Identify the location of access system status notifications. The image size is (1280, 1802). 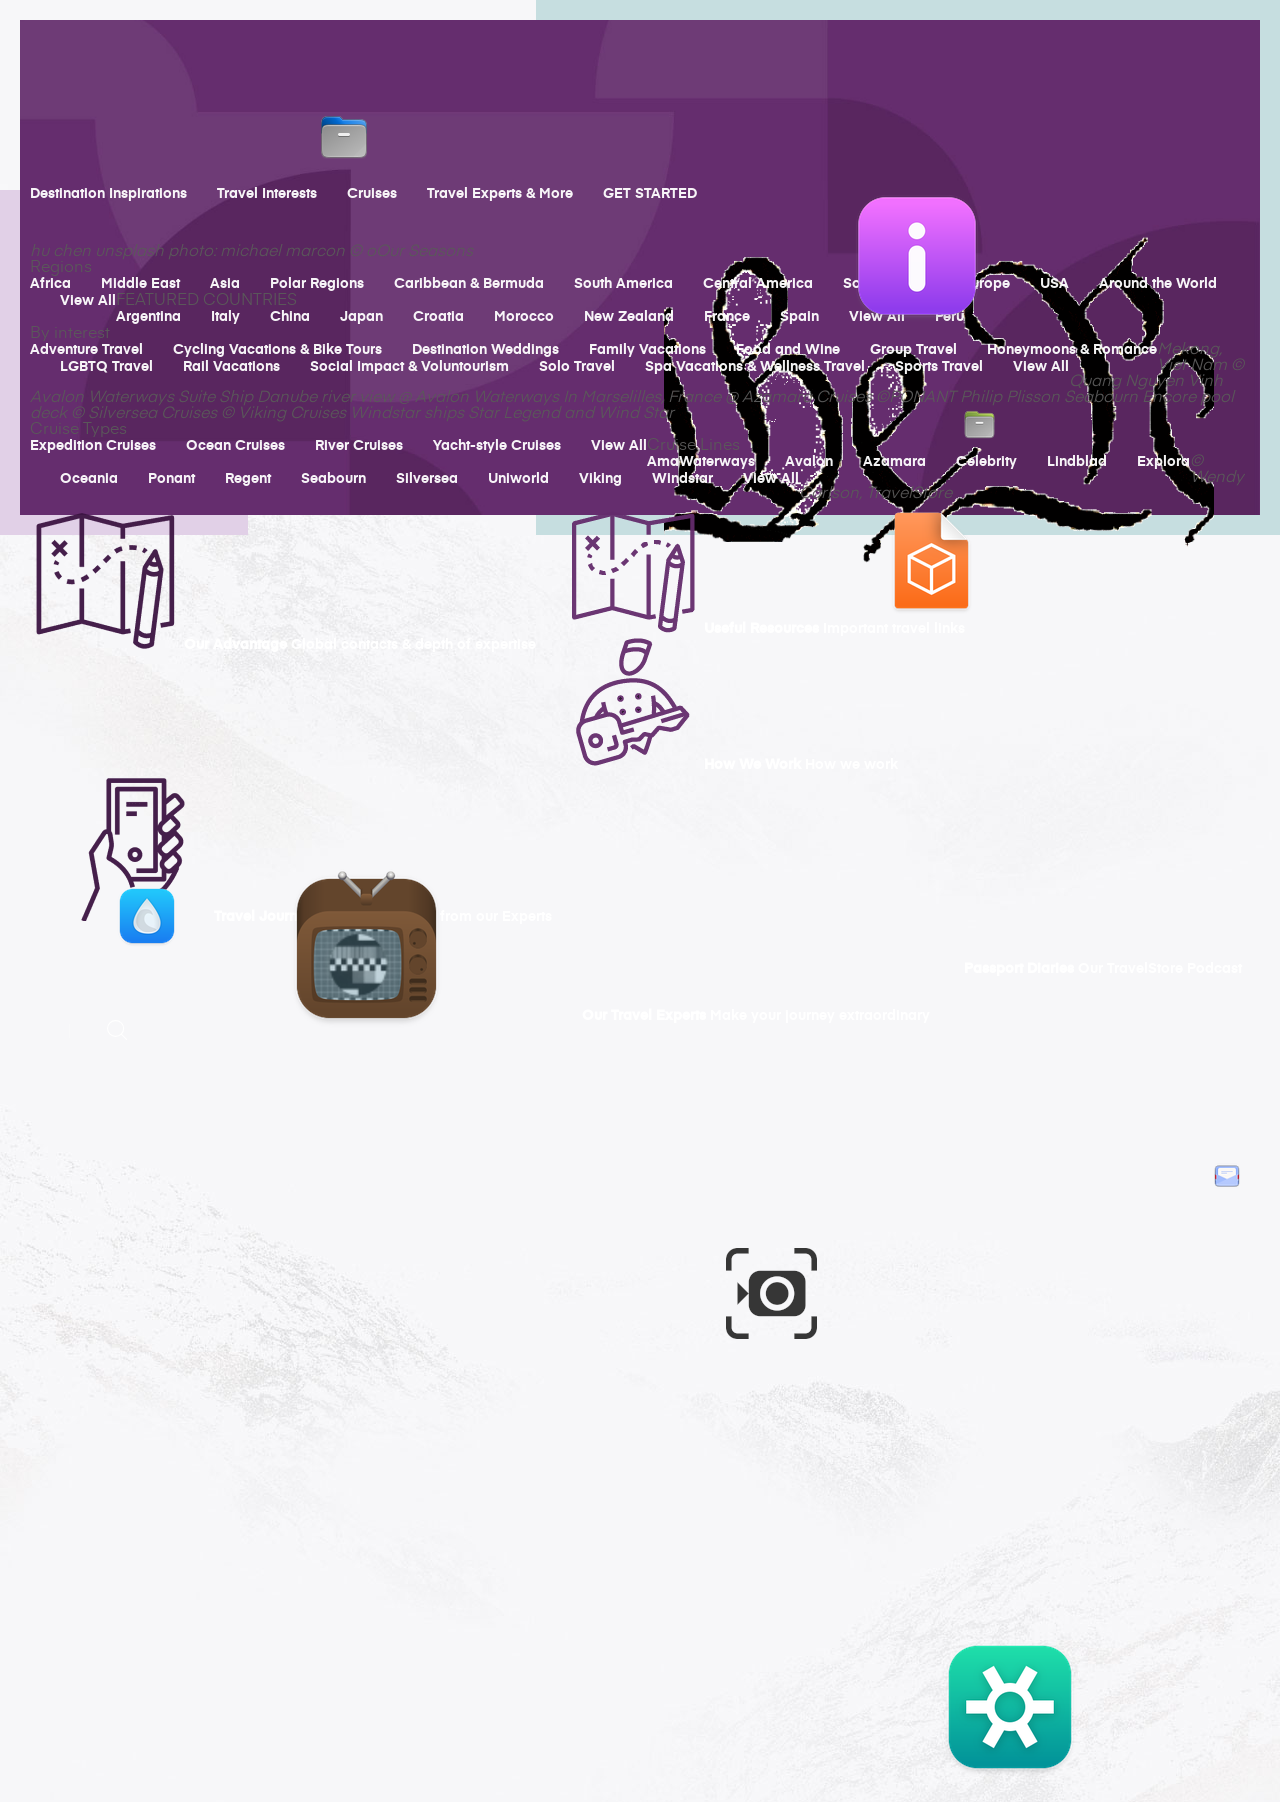
(917, 256).